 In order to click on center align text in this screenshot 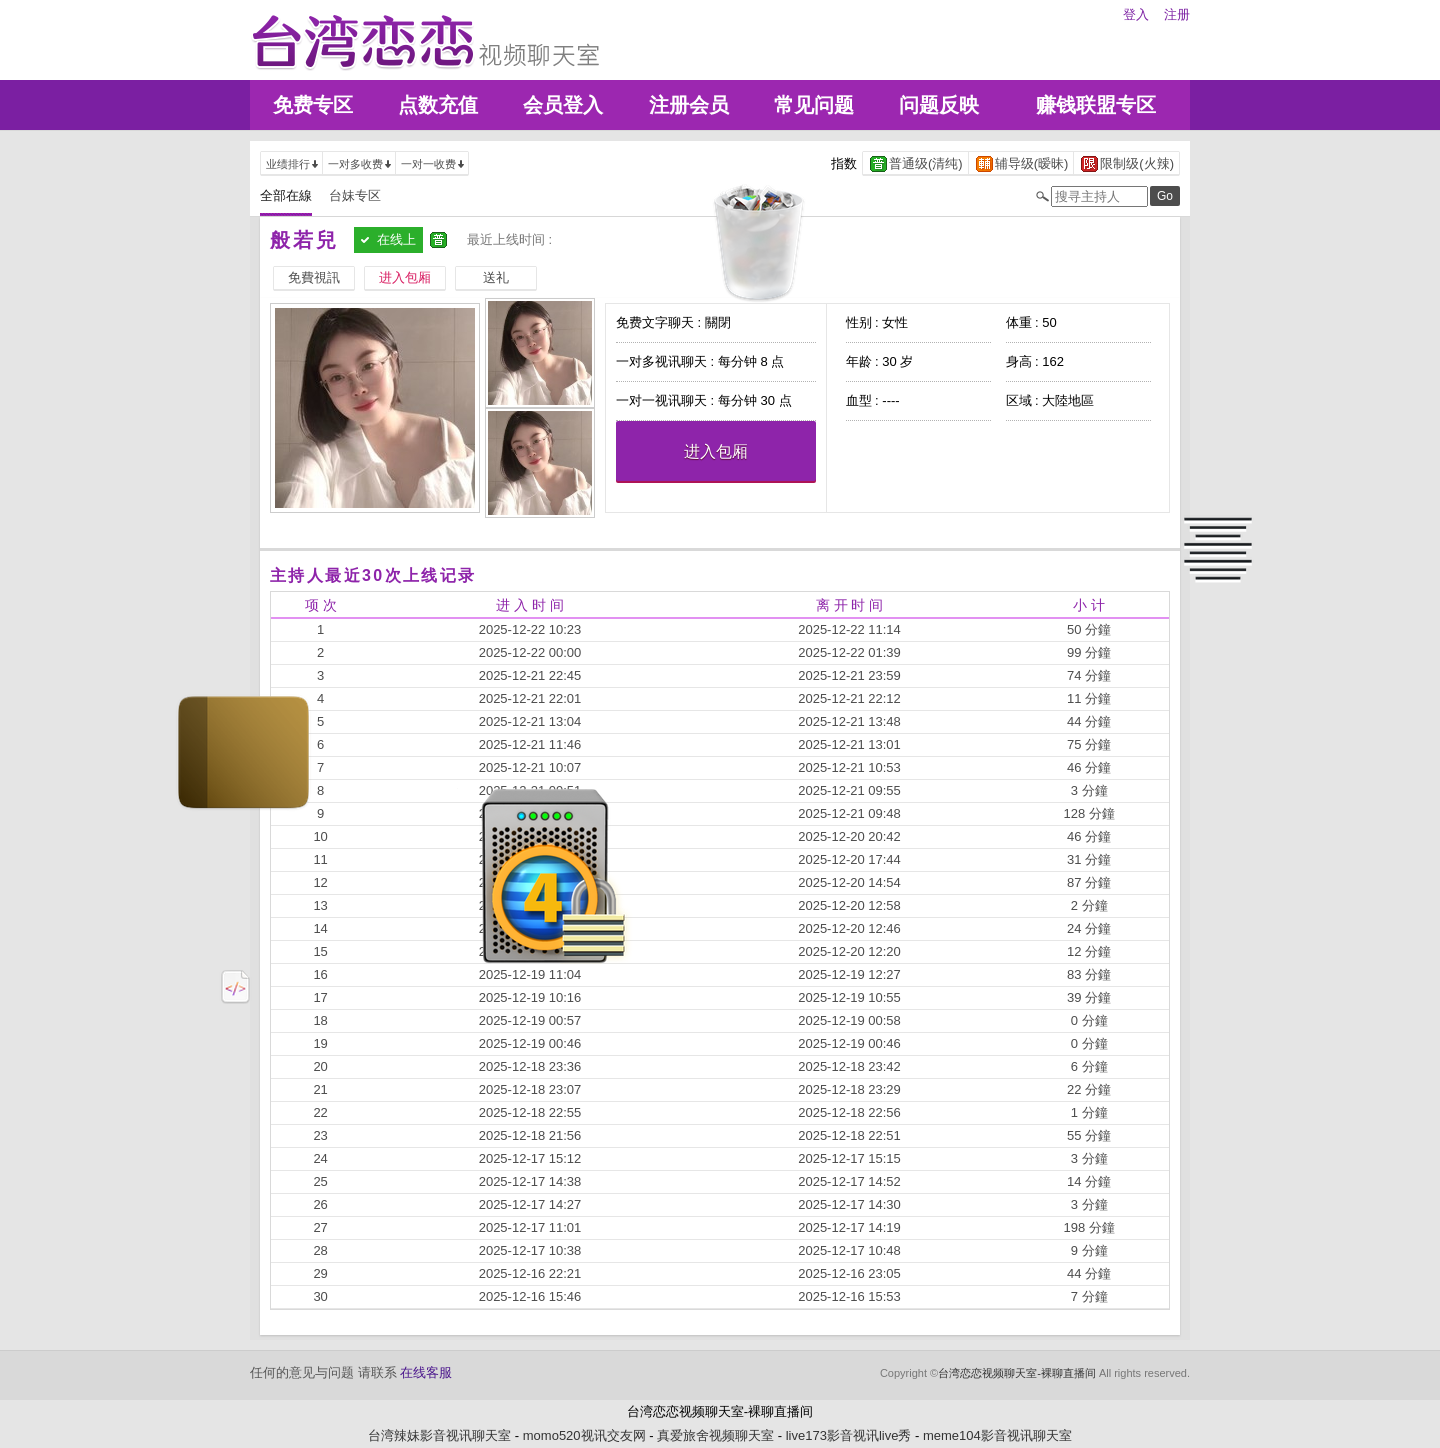, I will do `click(1218, 550)`.